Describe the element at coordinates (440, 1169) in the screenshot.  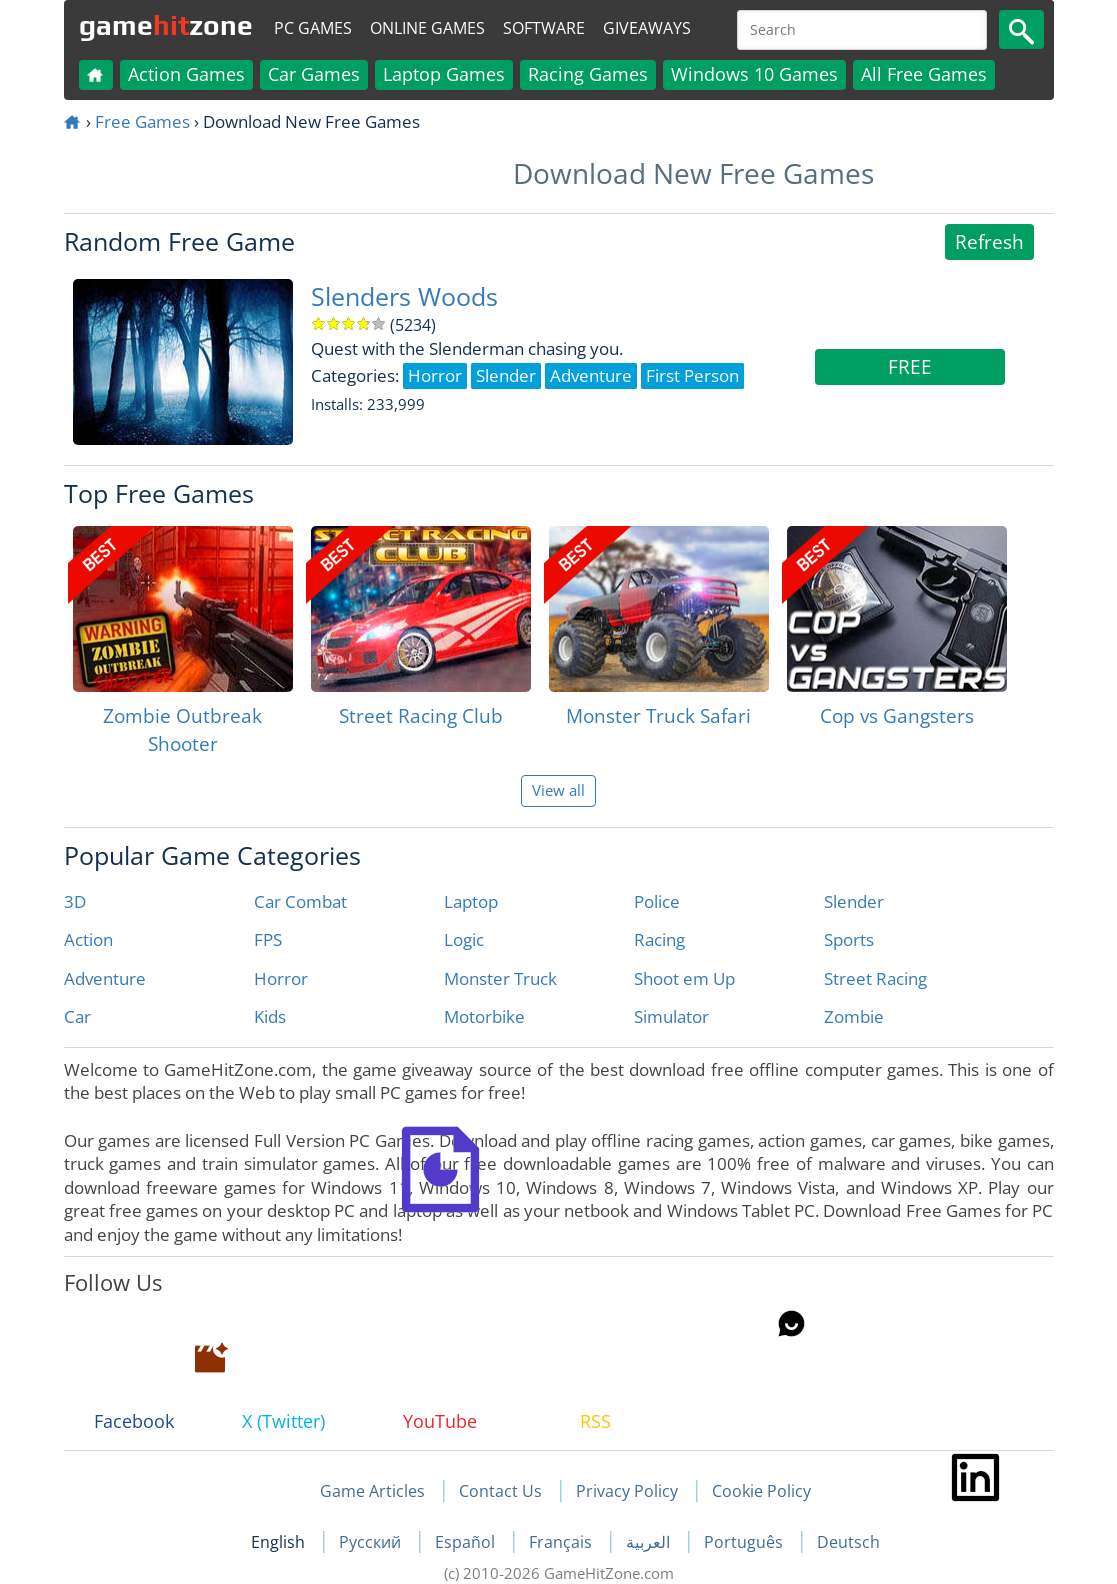
I see `view document with chart data` at that location.